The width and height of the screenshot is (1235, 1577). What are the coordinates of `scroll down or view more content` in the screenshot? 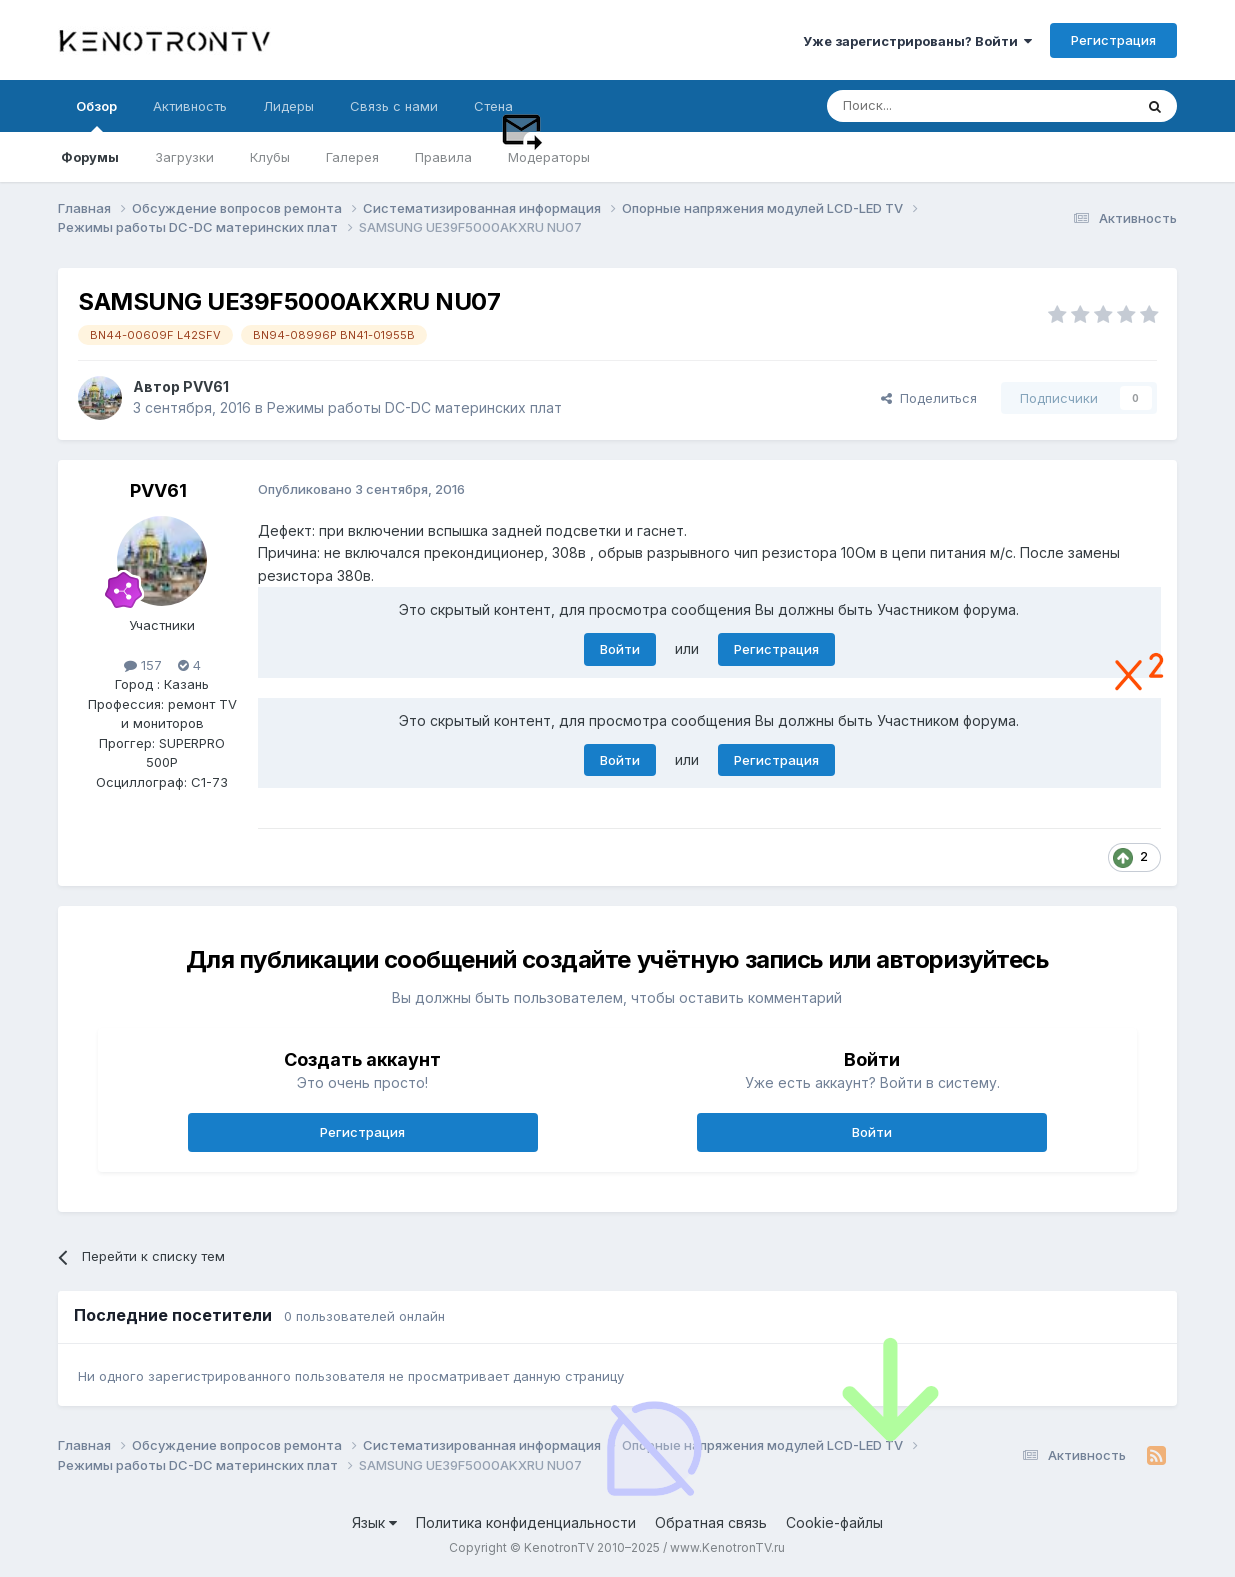 It's located at (888, 1386).